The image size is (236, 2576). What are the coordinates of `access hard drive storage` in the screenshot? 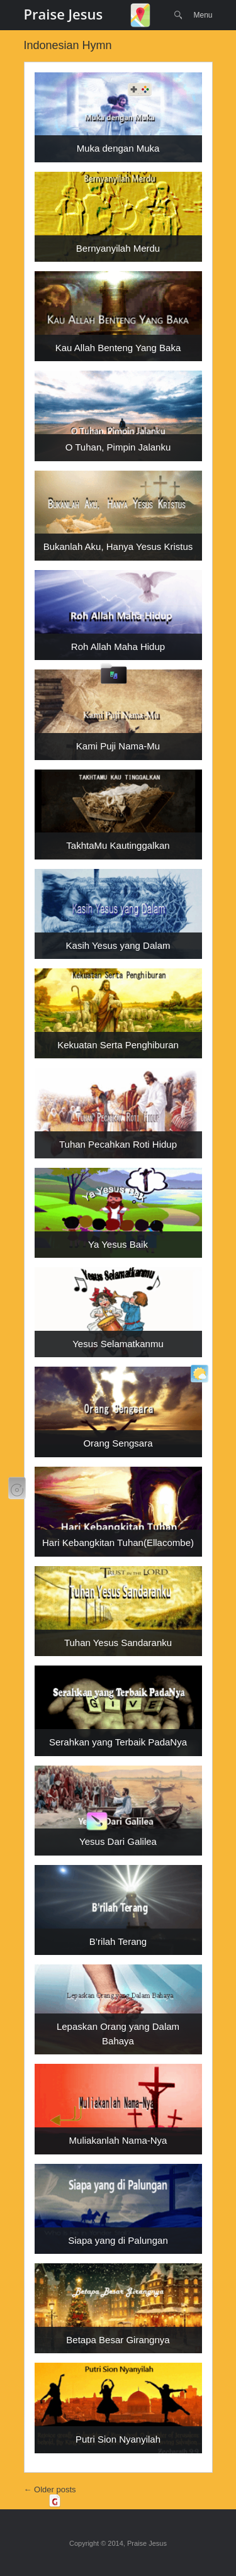 It's located at (17, 1488).